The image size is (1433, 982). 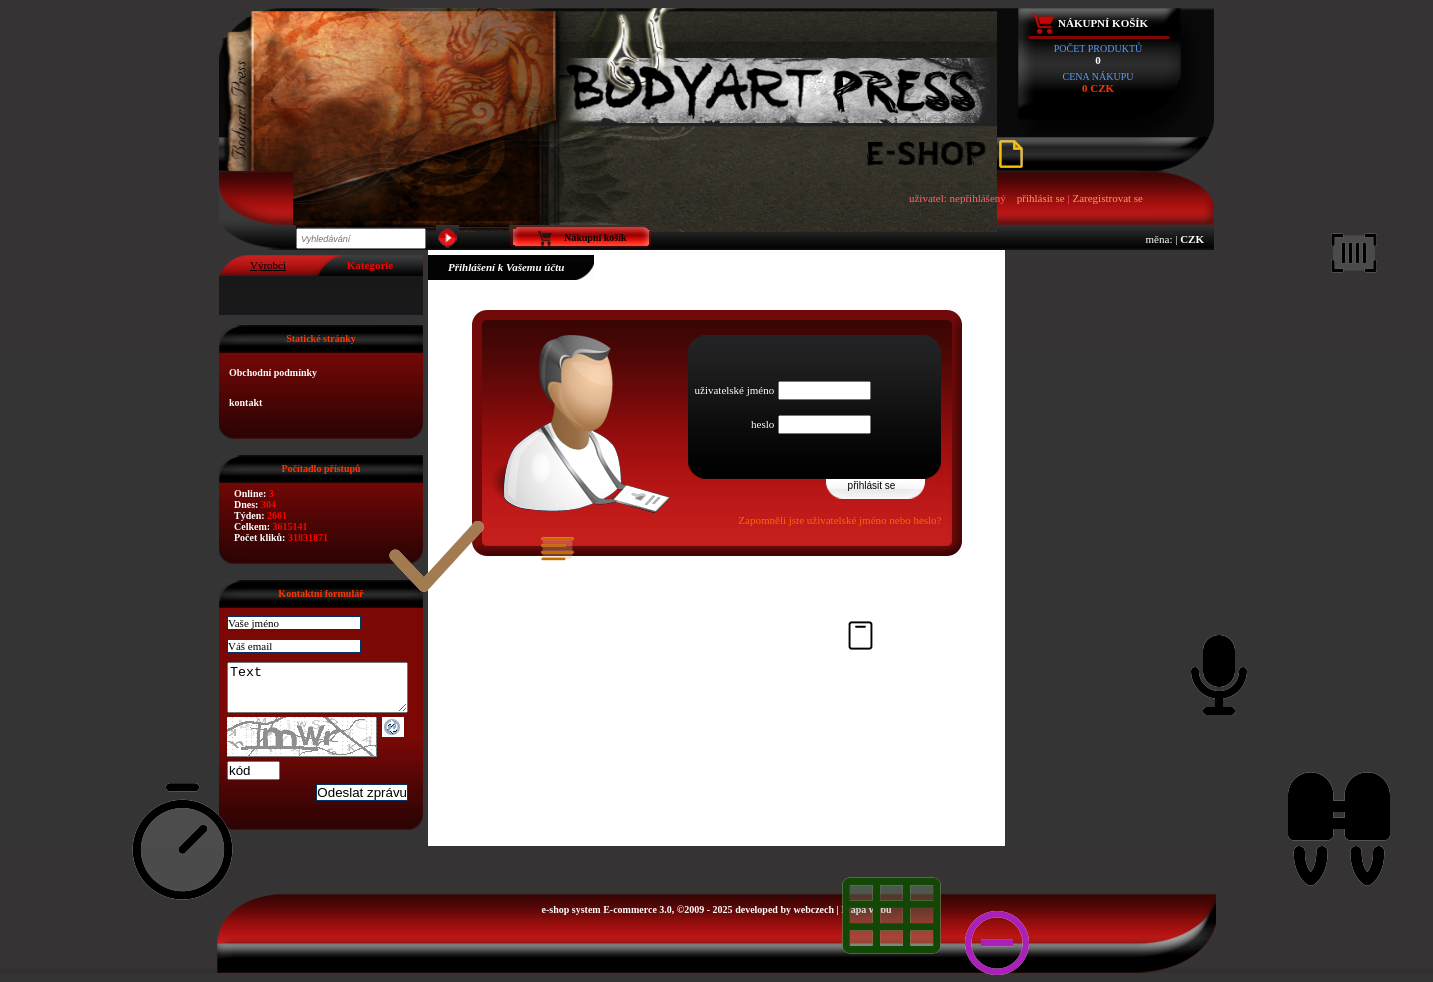 What do you see at coordinates (182, 845) in the screenshot?
I see `set a countdown timer` at bounding box center [182, 845].